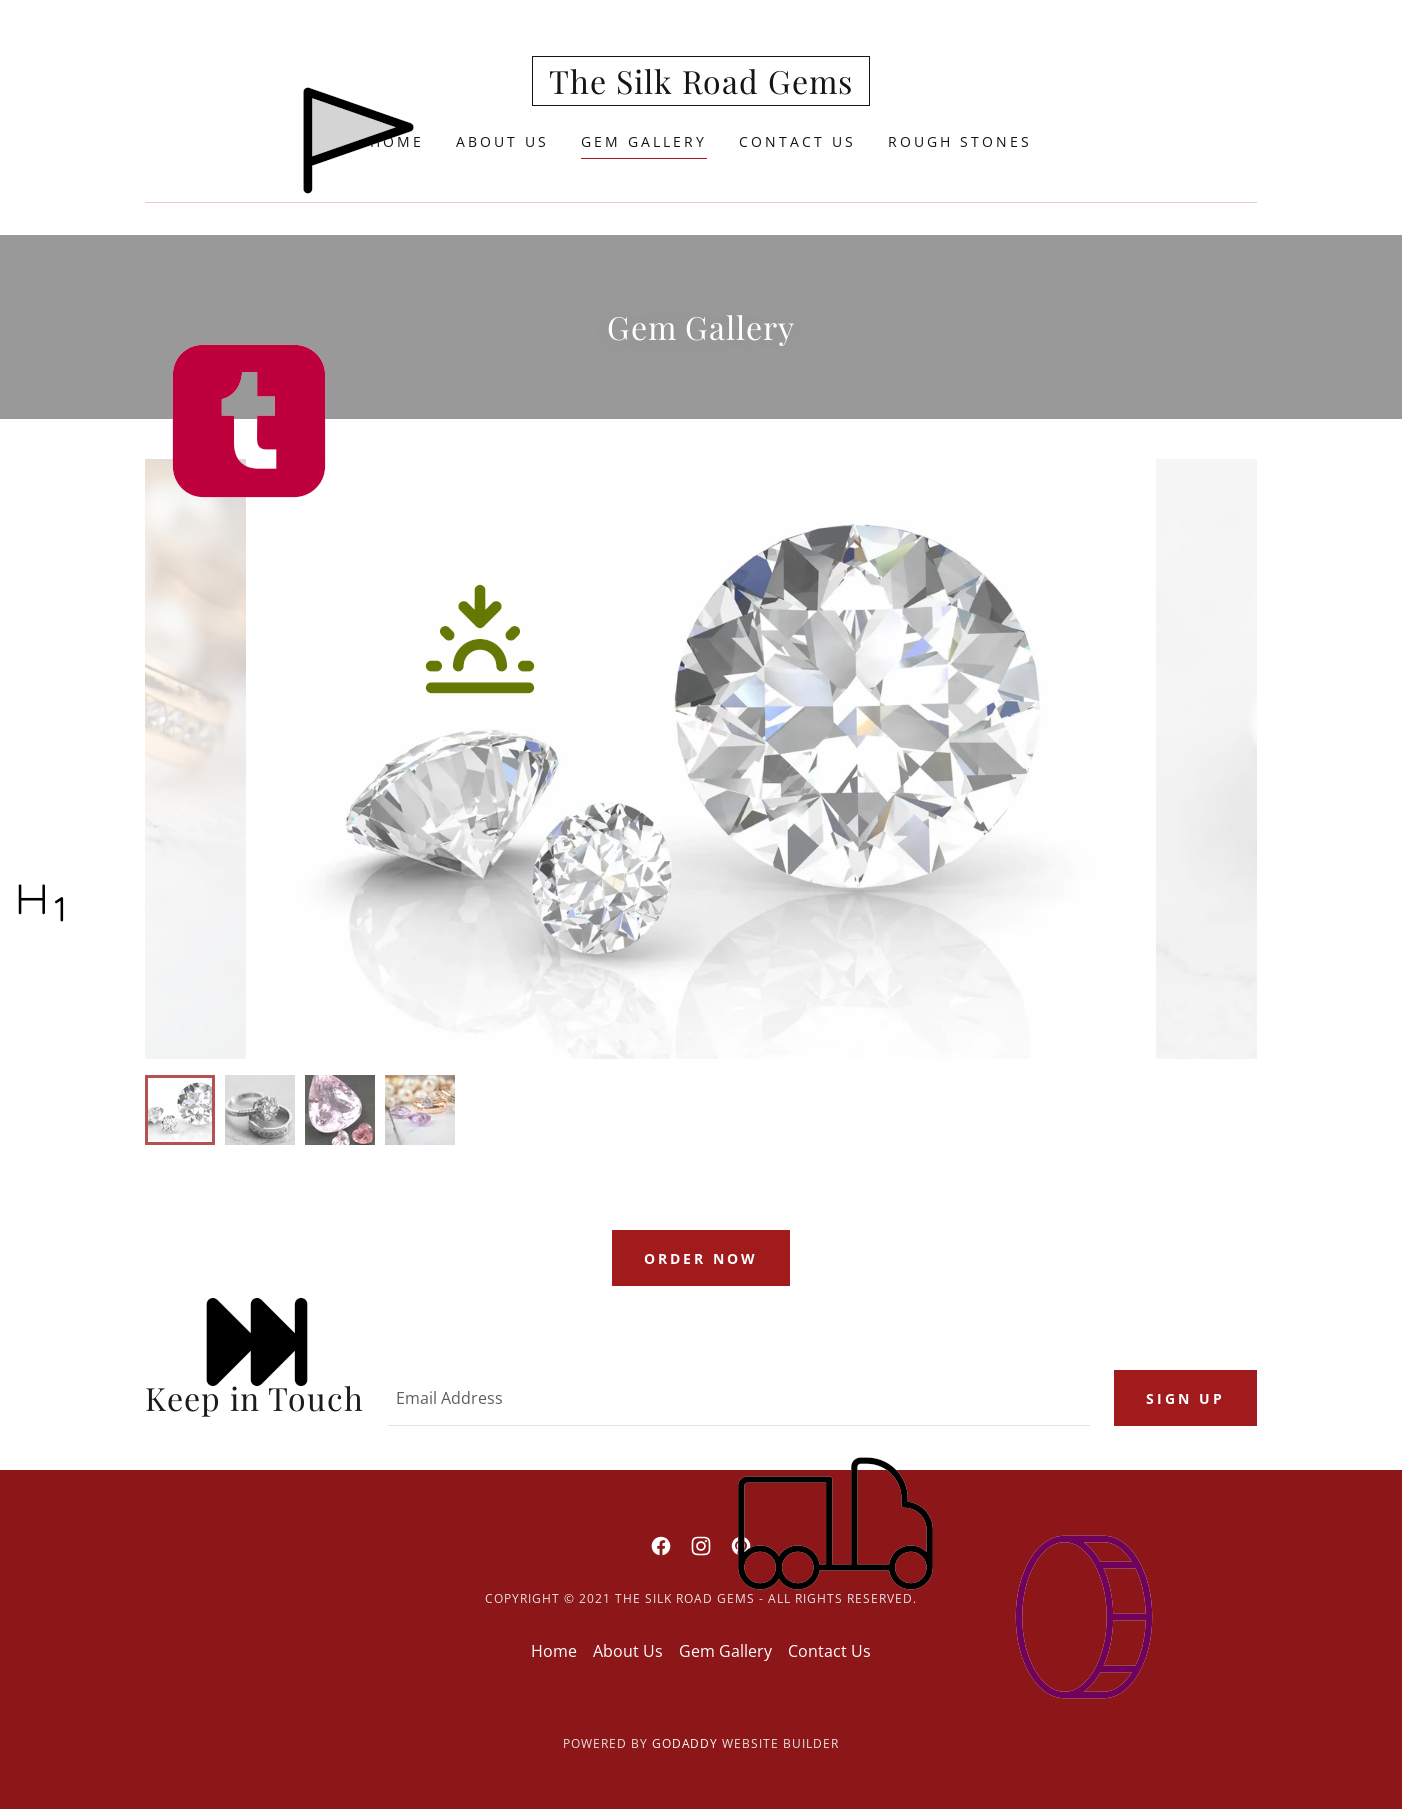  Describe the element at coordinates (480, 639) in the screenshot. I see `set display to evening or night mode` at that location.